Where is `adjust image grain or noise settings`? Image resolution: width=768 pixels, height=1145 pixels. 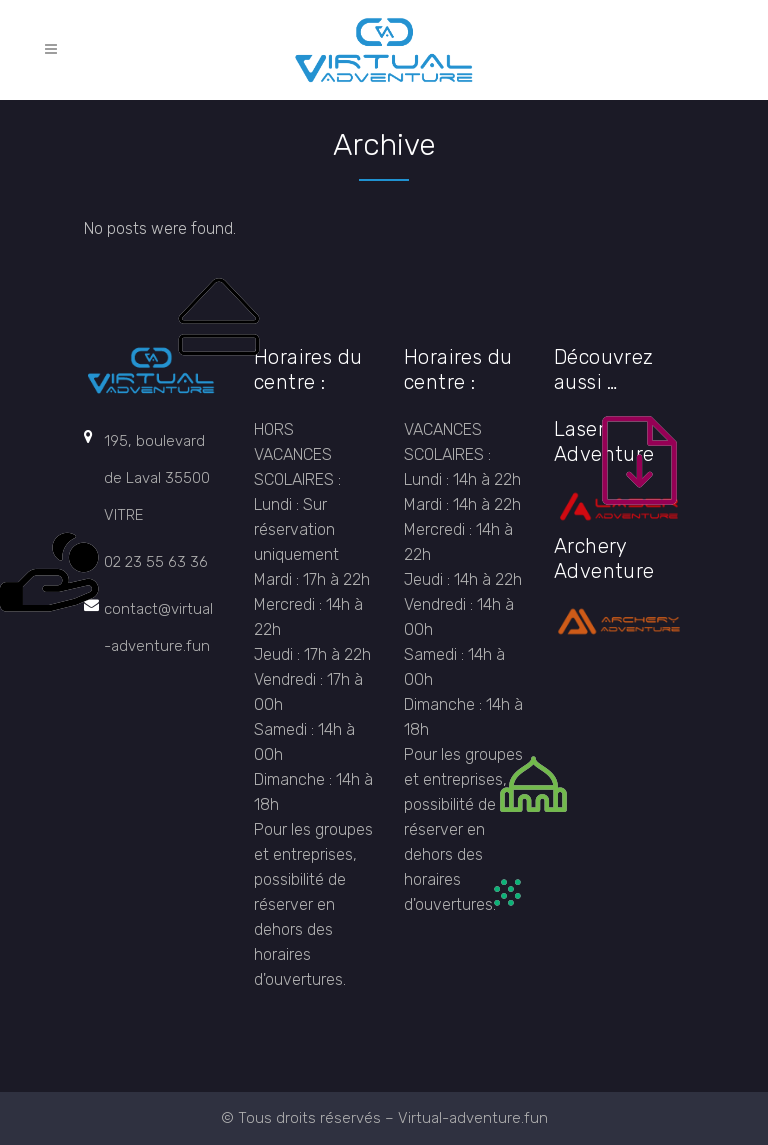
adjust image grain or noise settings is located at coordinates (507, 892).